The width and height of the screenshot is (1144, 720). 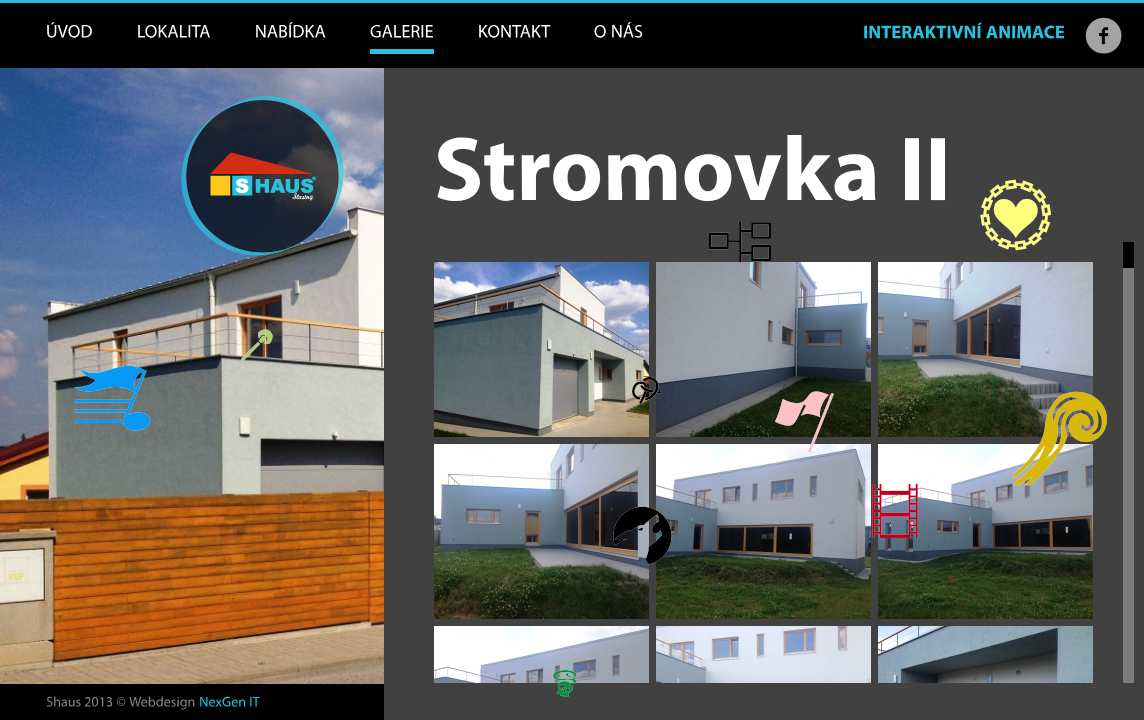 I want to click on play anthem or national music, so click(x=112, y=398).